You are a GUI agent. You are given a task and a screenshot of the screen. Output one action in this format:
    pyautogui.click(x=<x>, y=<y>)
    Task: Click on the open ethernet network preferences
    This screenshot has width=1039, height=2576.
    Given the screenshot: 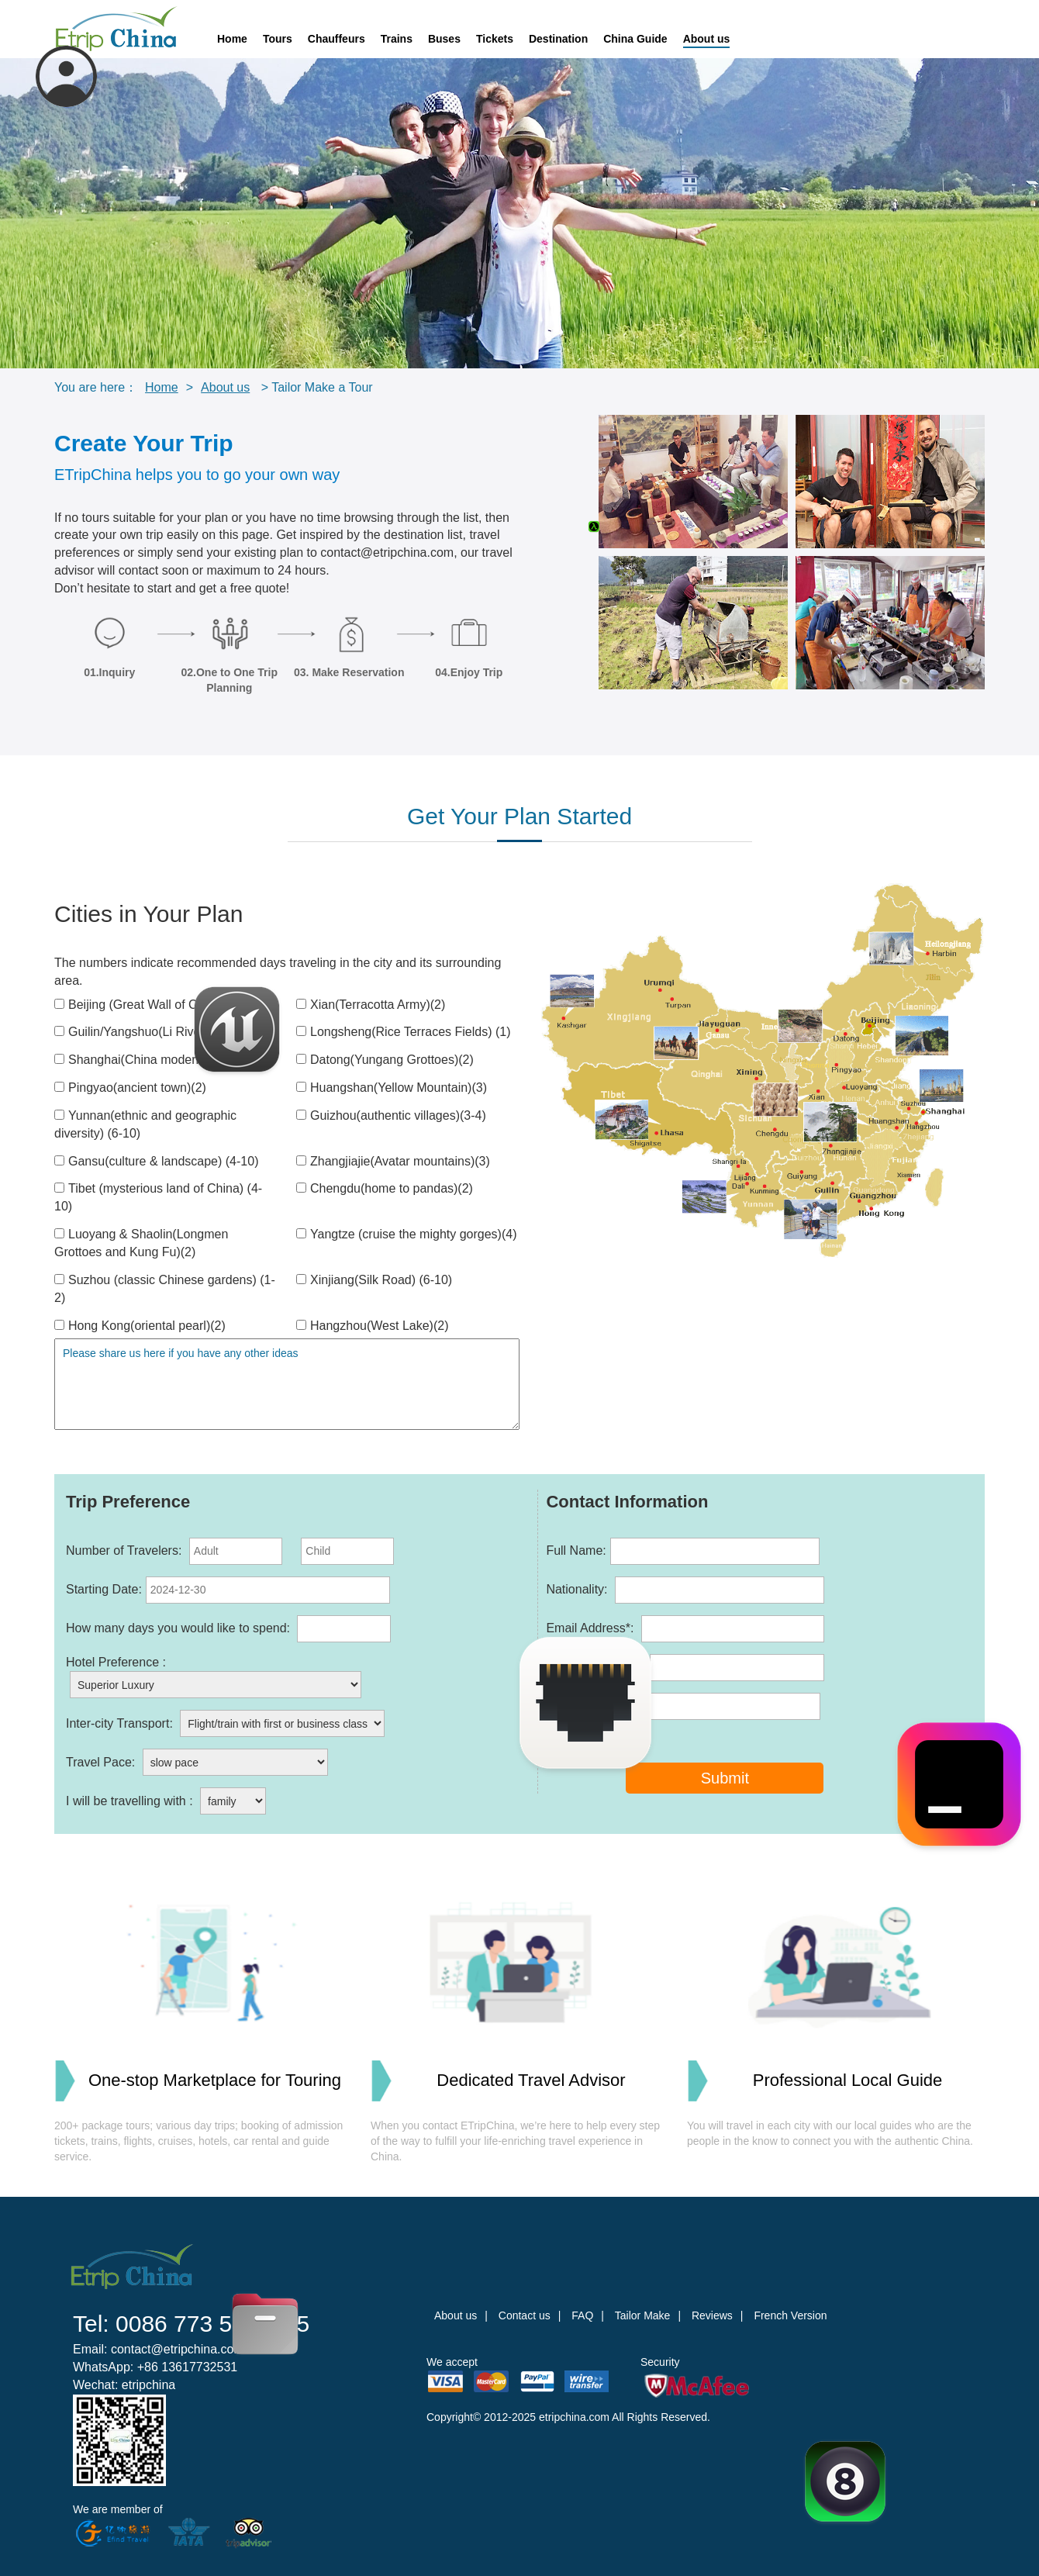 What is the action you would take?
    pyautogui.click(x=585, y=1703)
    